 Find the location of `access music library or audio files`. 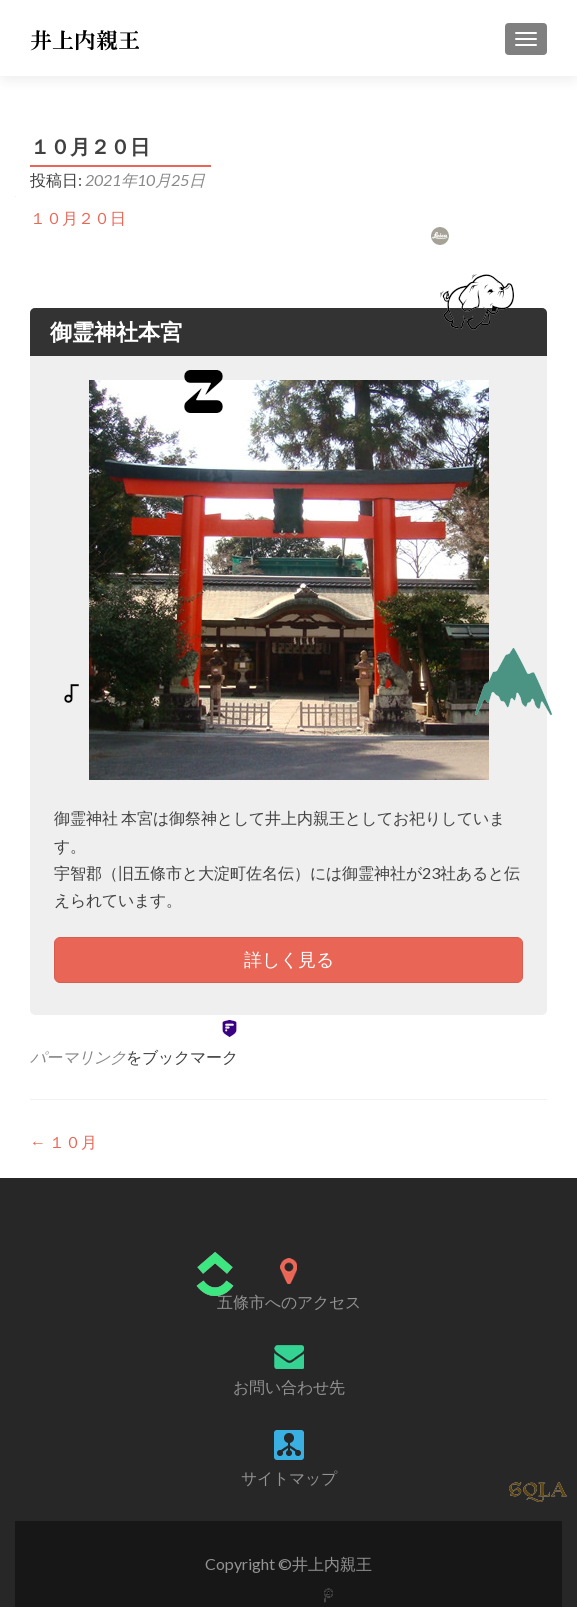

access music library or audio files is located at coordinates (70, 693).